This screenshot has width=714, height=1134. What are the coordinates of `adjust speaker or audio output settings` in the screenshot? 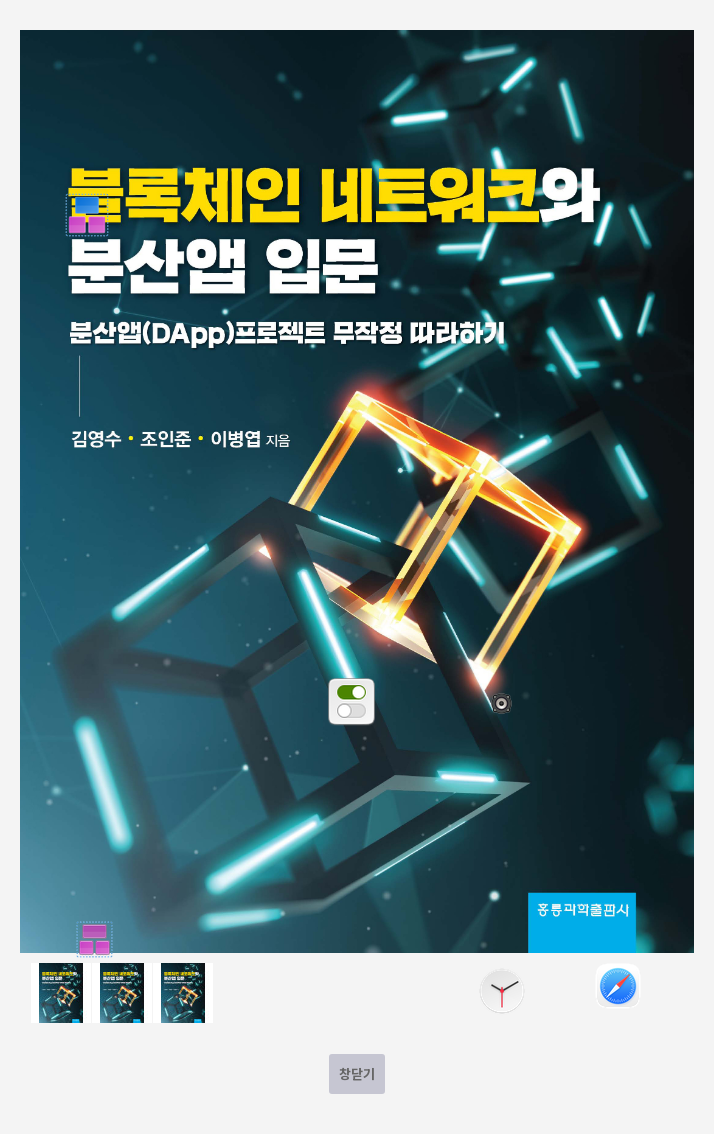 It's located at (501, 703).